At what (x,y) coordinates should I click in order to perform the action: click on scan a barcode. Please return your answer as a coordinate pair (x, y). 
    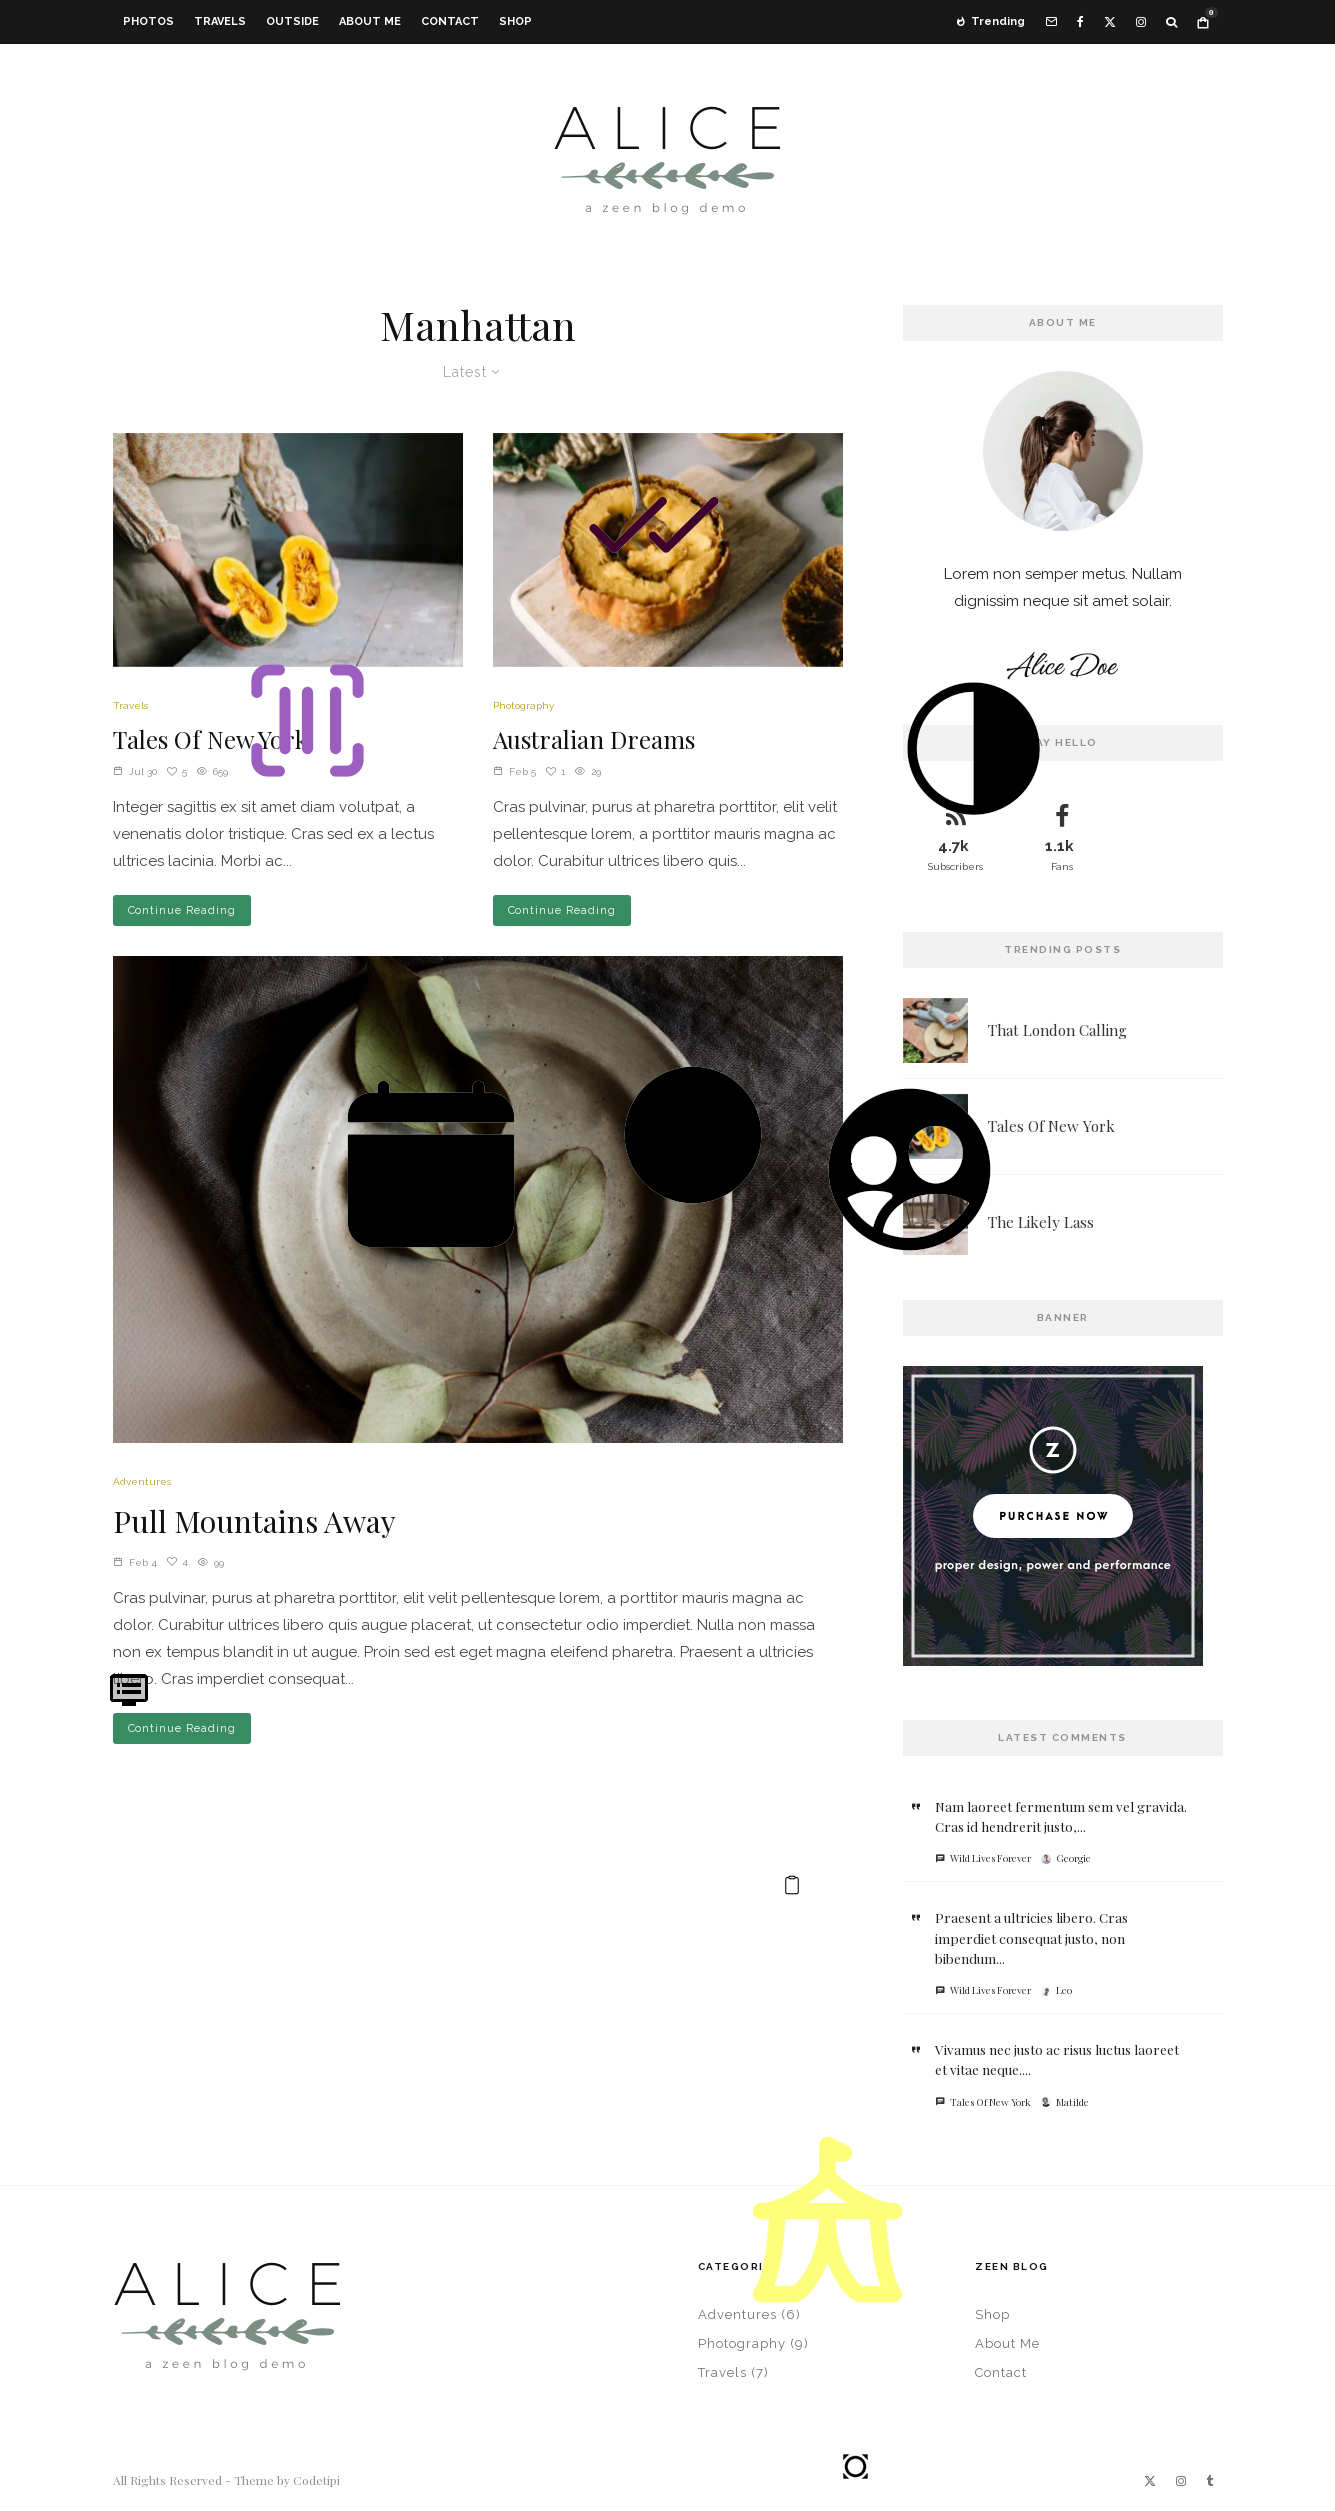
    Looking at the image, I should click on (307, 720).